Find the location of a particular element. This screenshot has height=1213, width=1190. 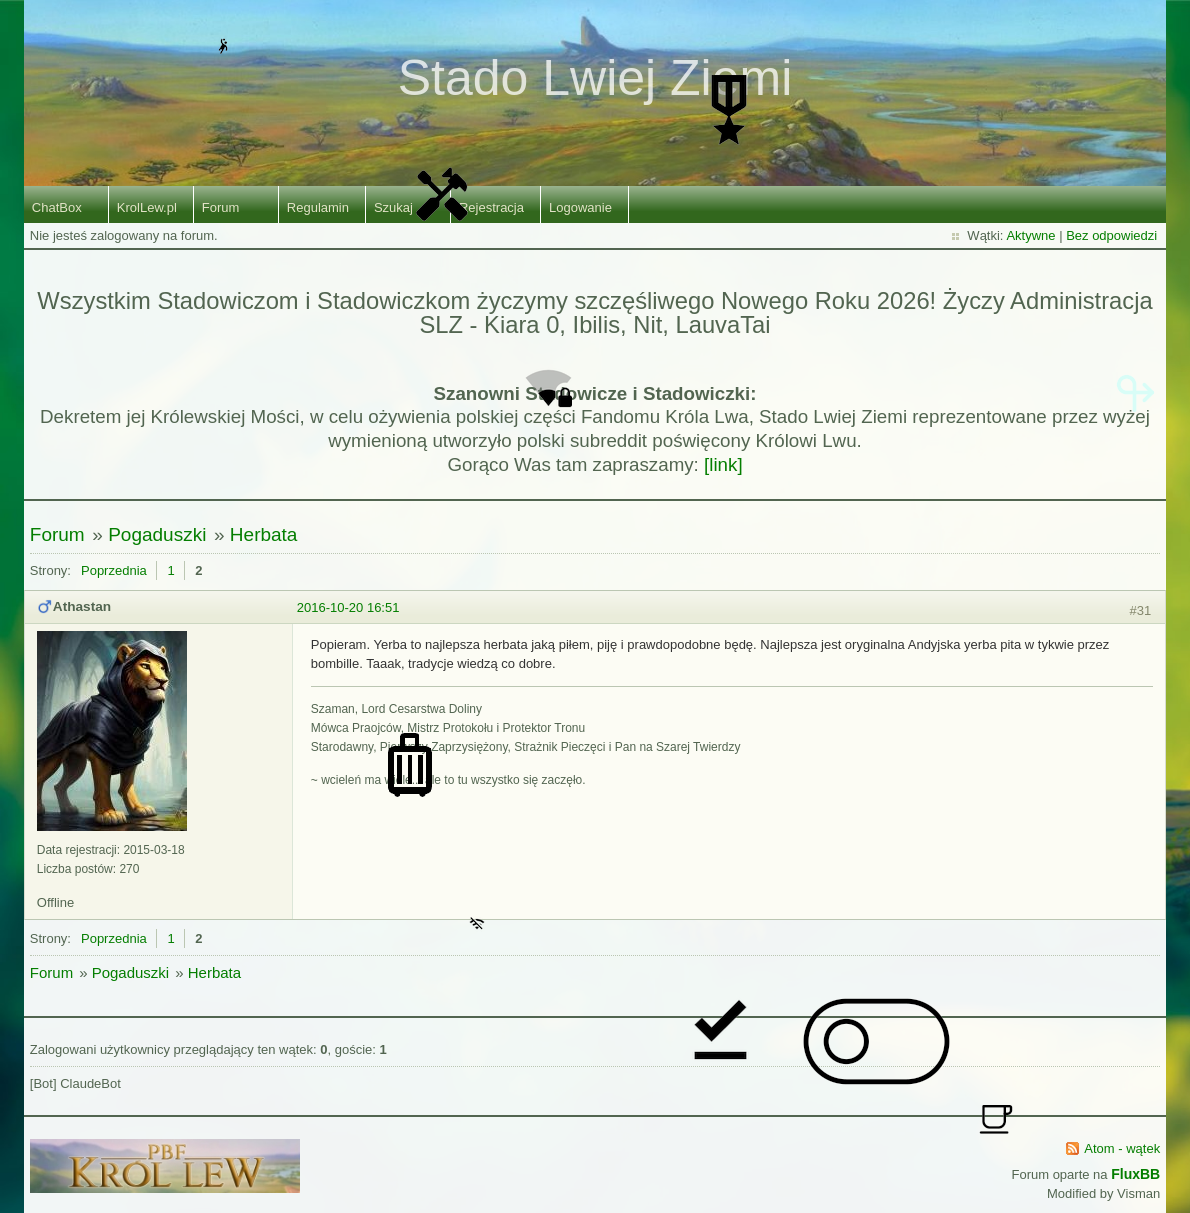

redo or repeat last action is located at coordinates (1134, 392).